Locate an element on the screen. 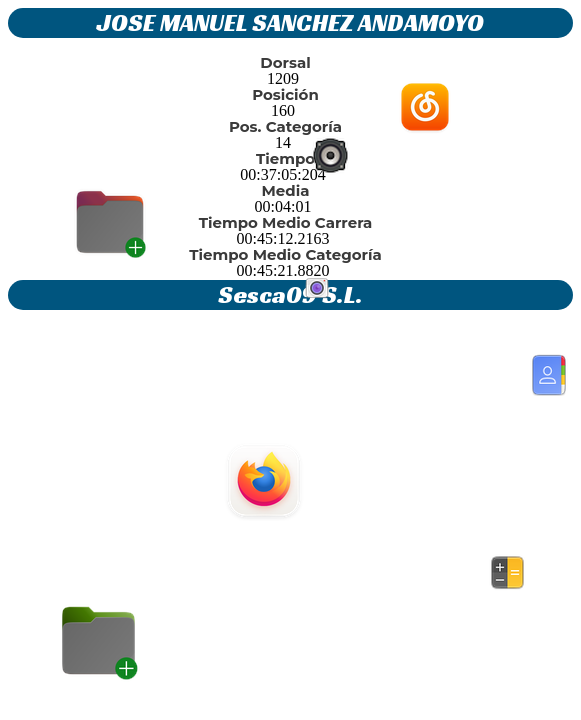 Image resolution: width=581 pixels, height=720 pixels. open the calculator app is located at coordinates (507, 572).